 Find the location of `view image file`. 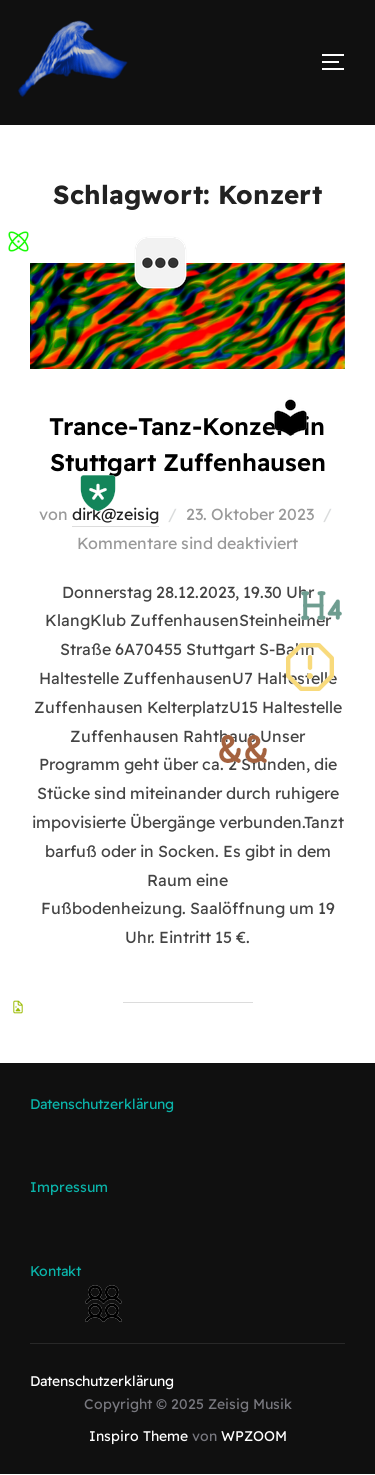

view image file is located at coordinates (18, 1007).